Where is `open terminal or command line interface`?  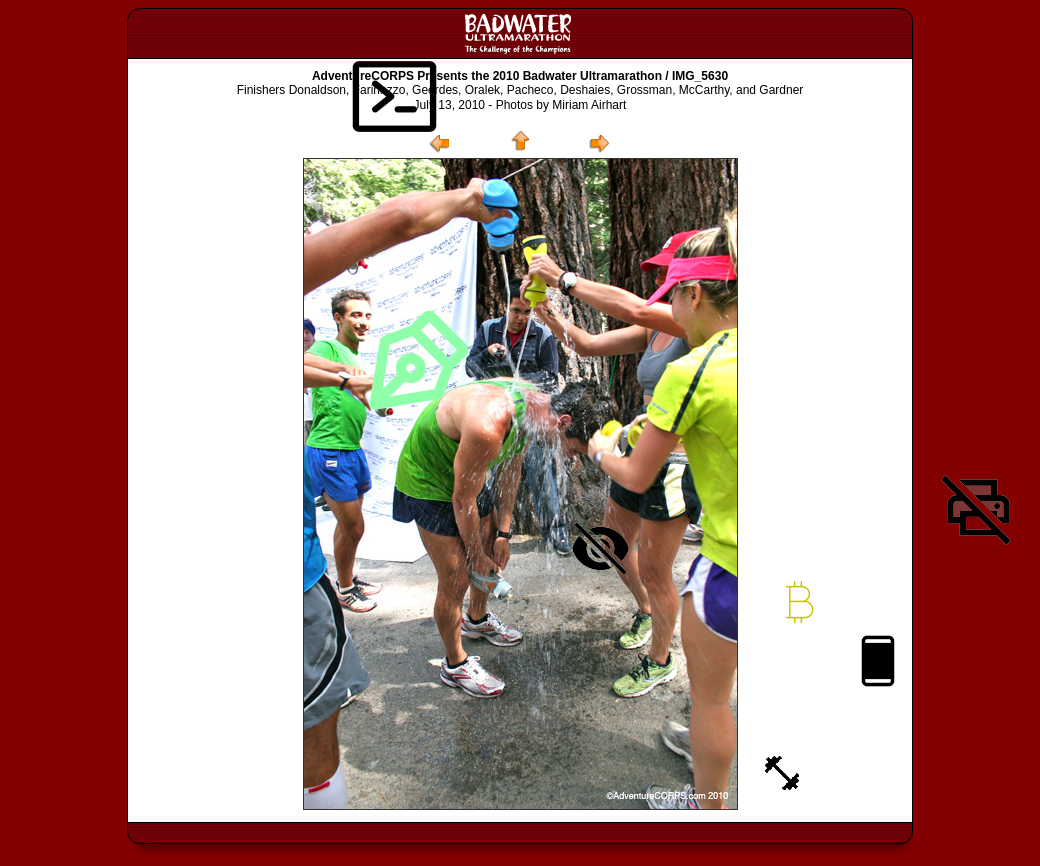 open terminal or command line interface is located at coordinates (394, 96).